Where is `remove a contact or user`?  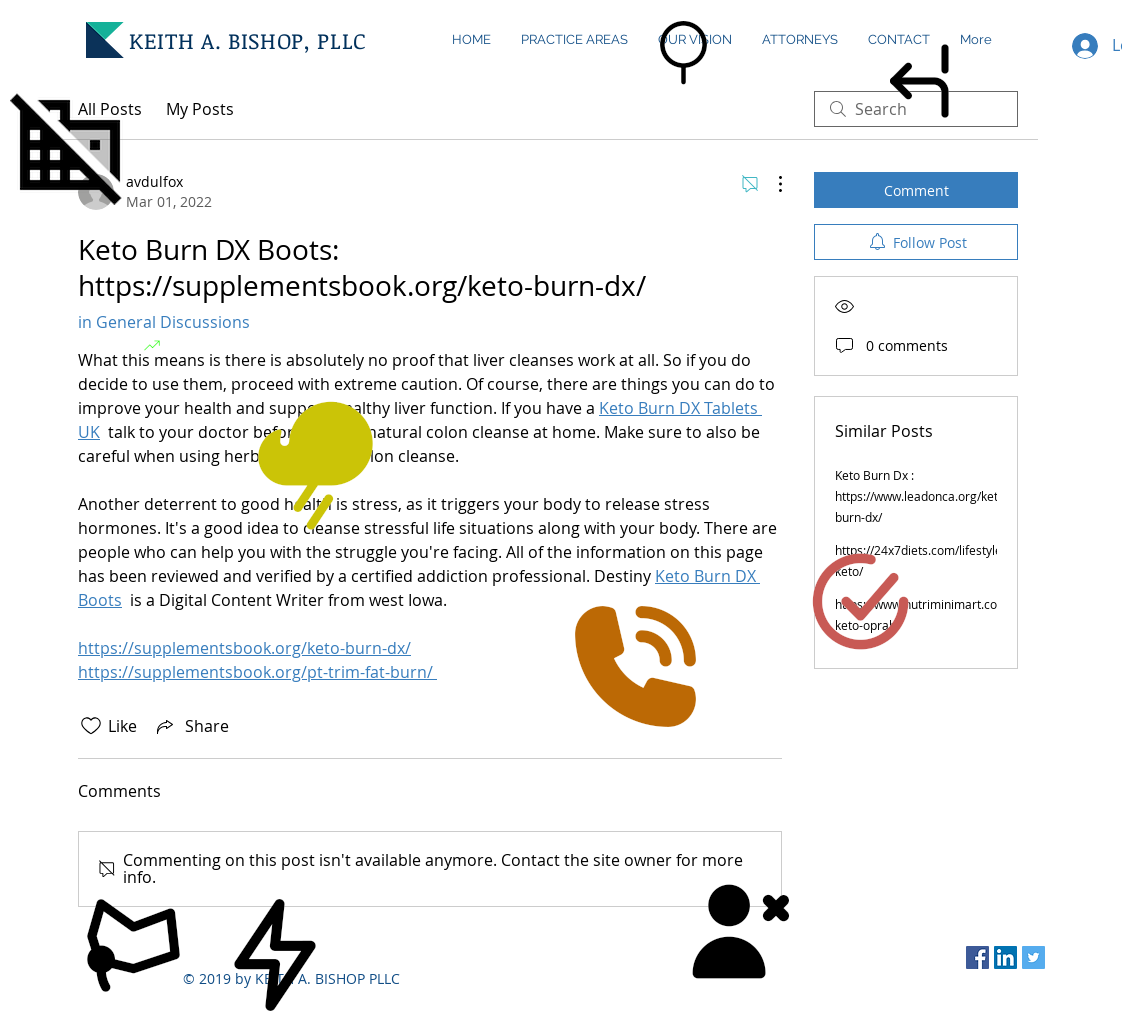
remove a contact or user is located at coordinates (739, 931).